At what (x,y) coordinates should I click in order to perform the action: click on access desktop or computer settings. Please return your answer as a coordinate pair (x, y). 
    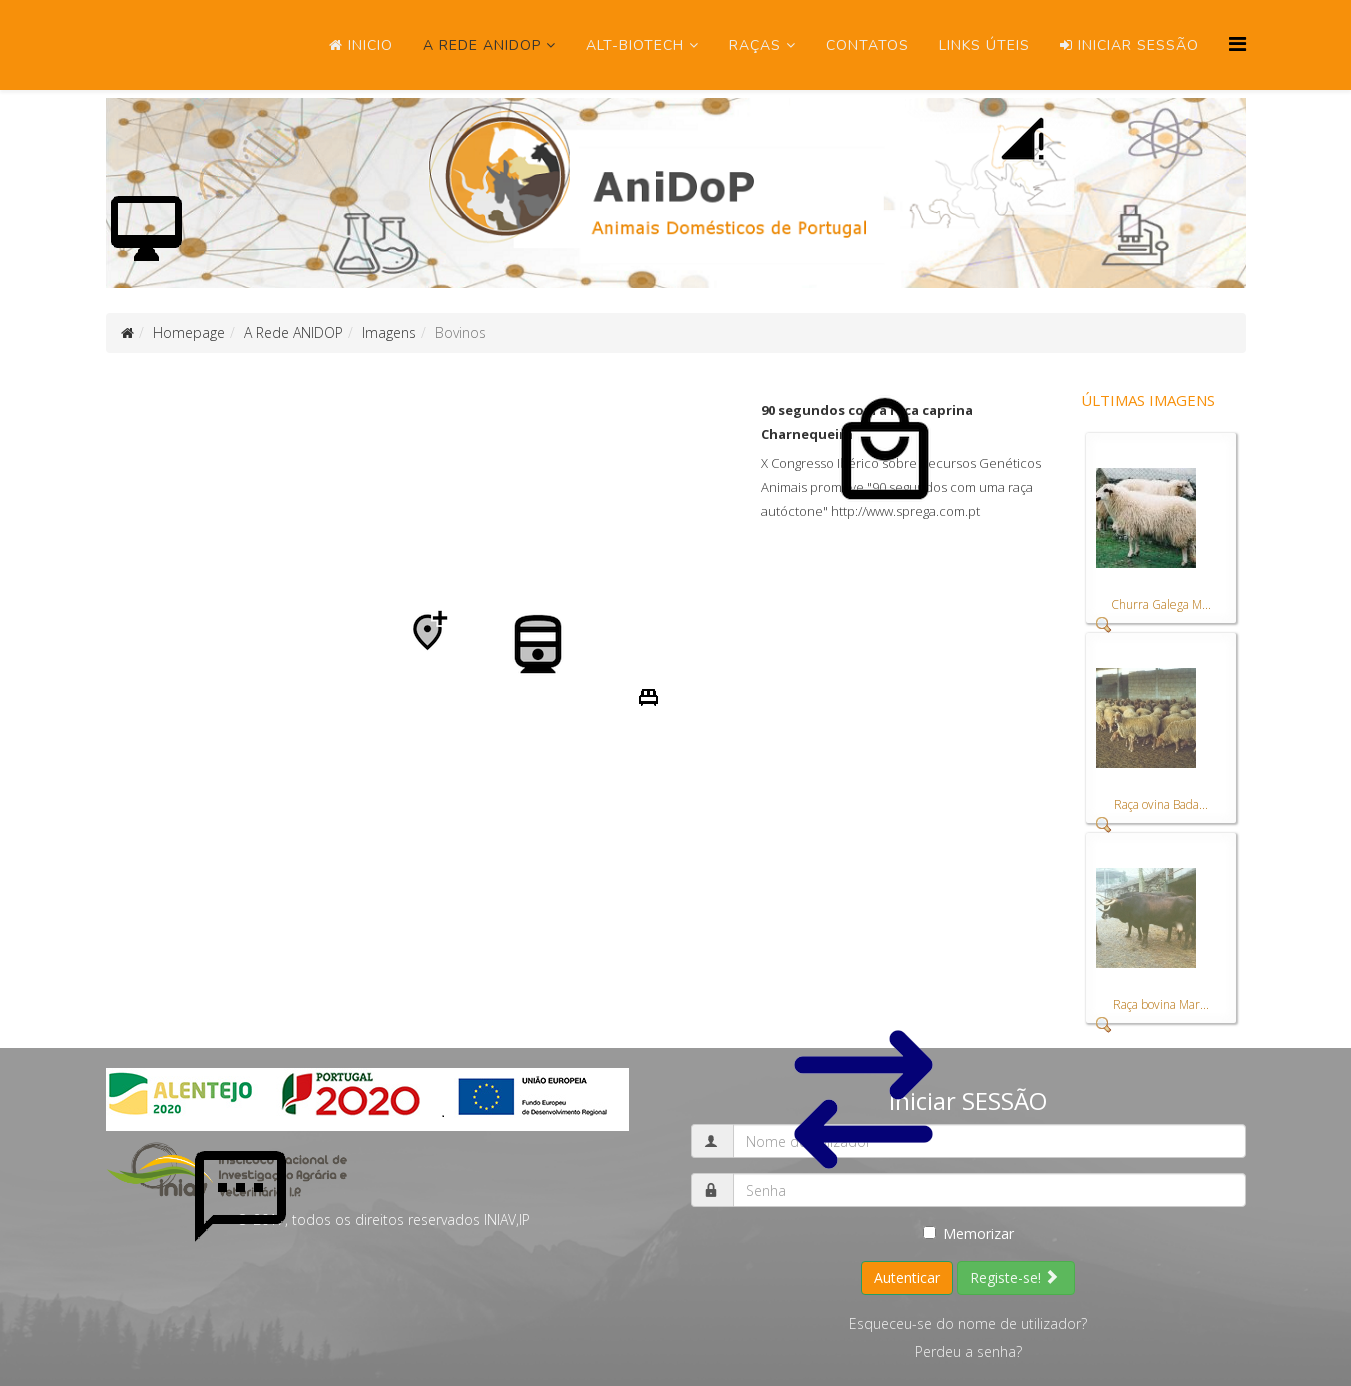
    Looking at the image, I should click on (146, 228).